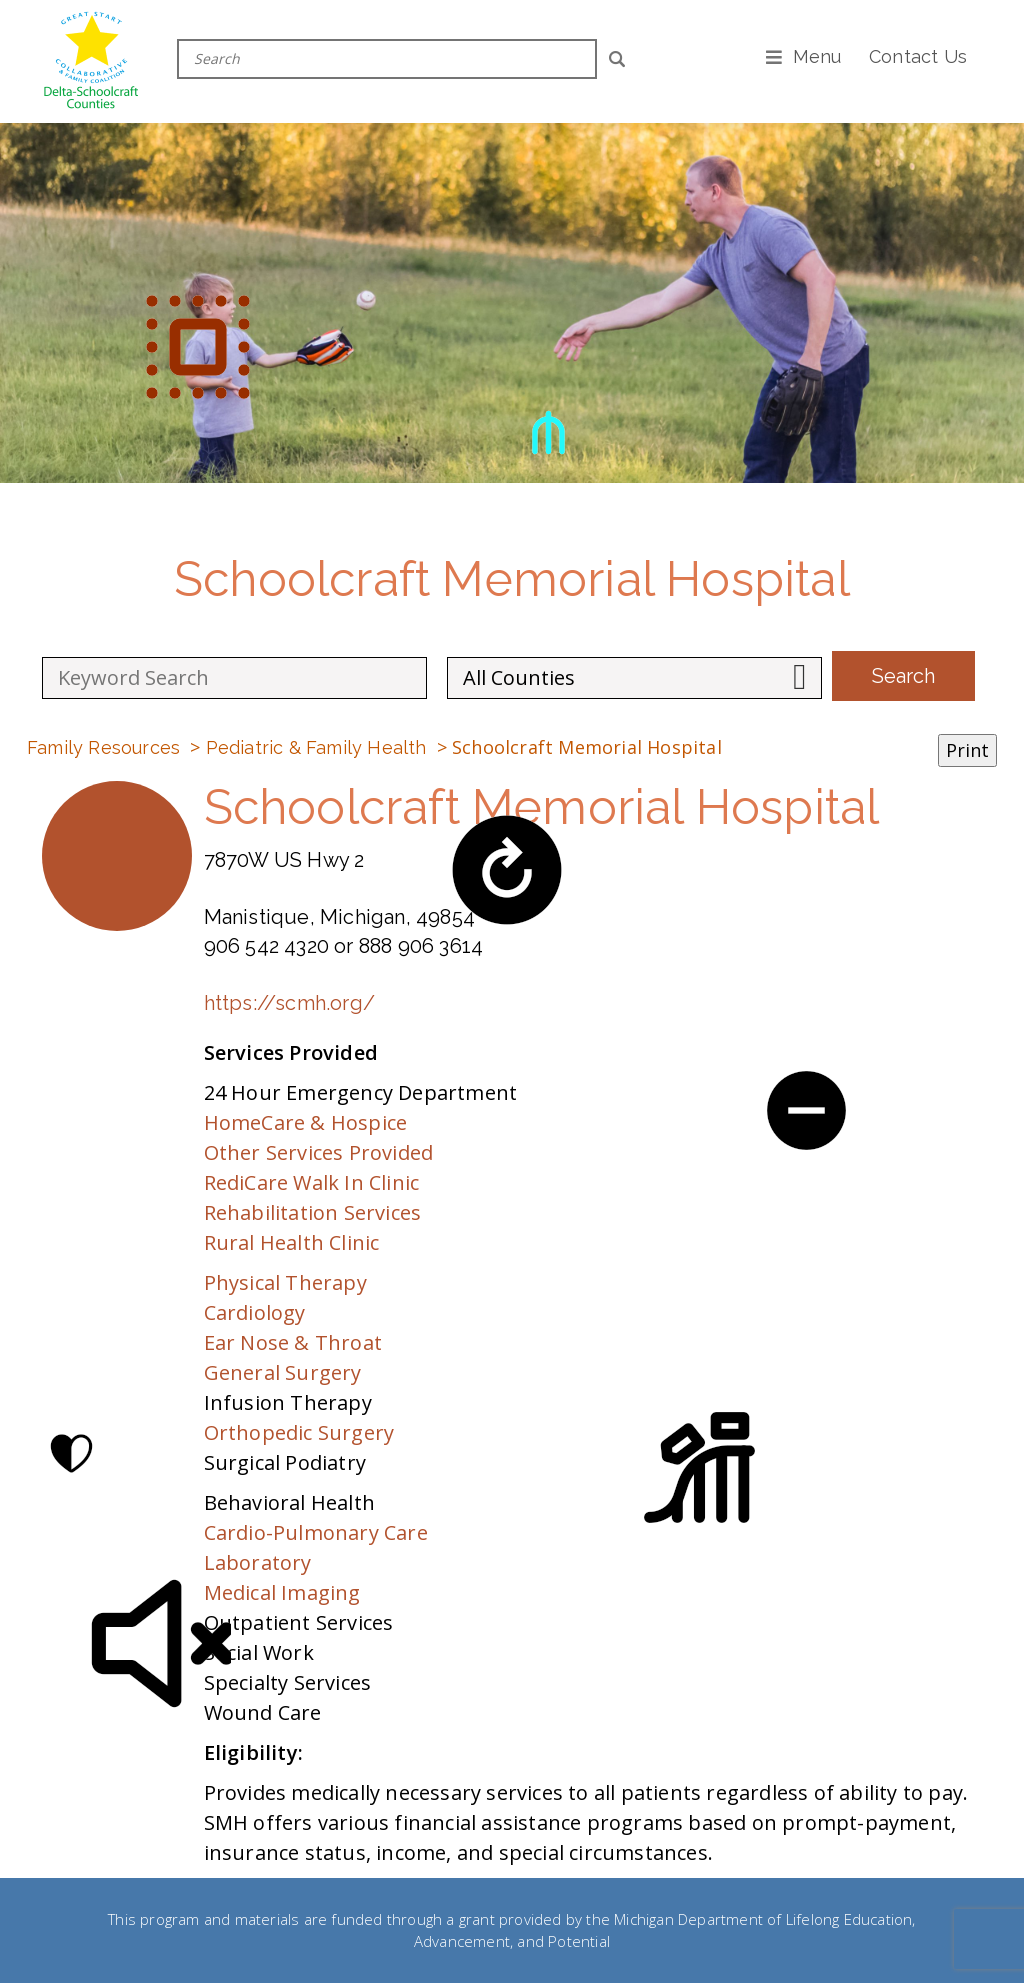  Describe the element at coordinates (155, 1643) in the screenshot. I see `mute audio` at that location.